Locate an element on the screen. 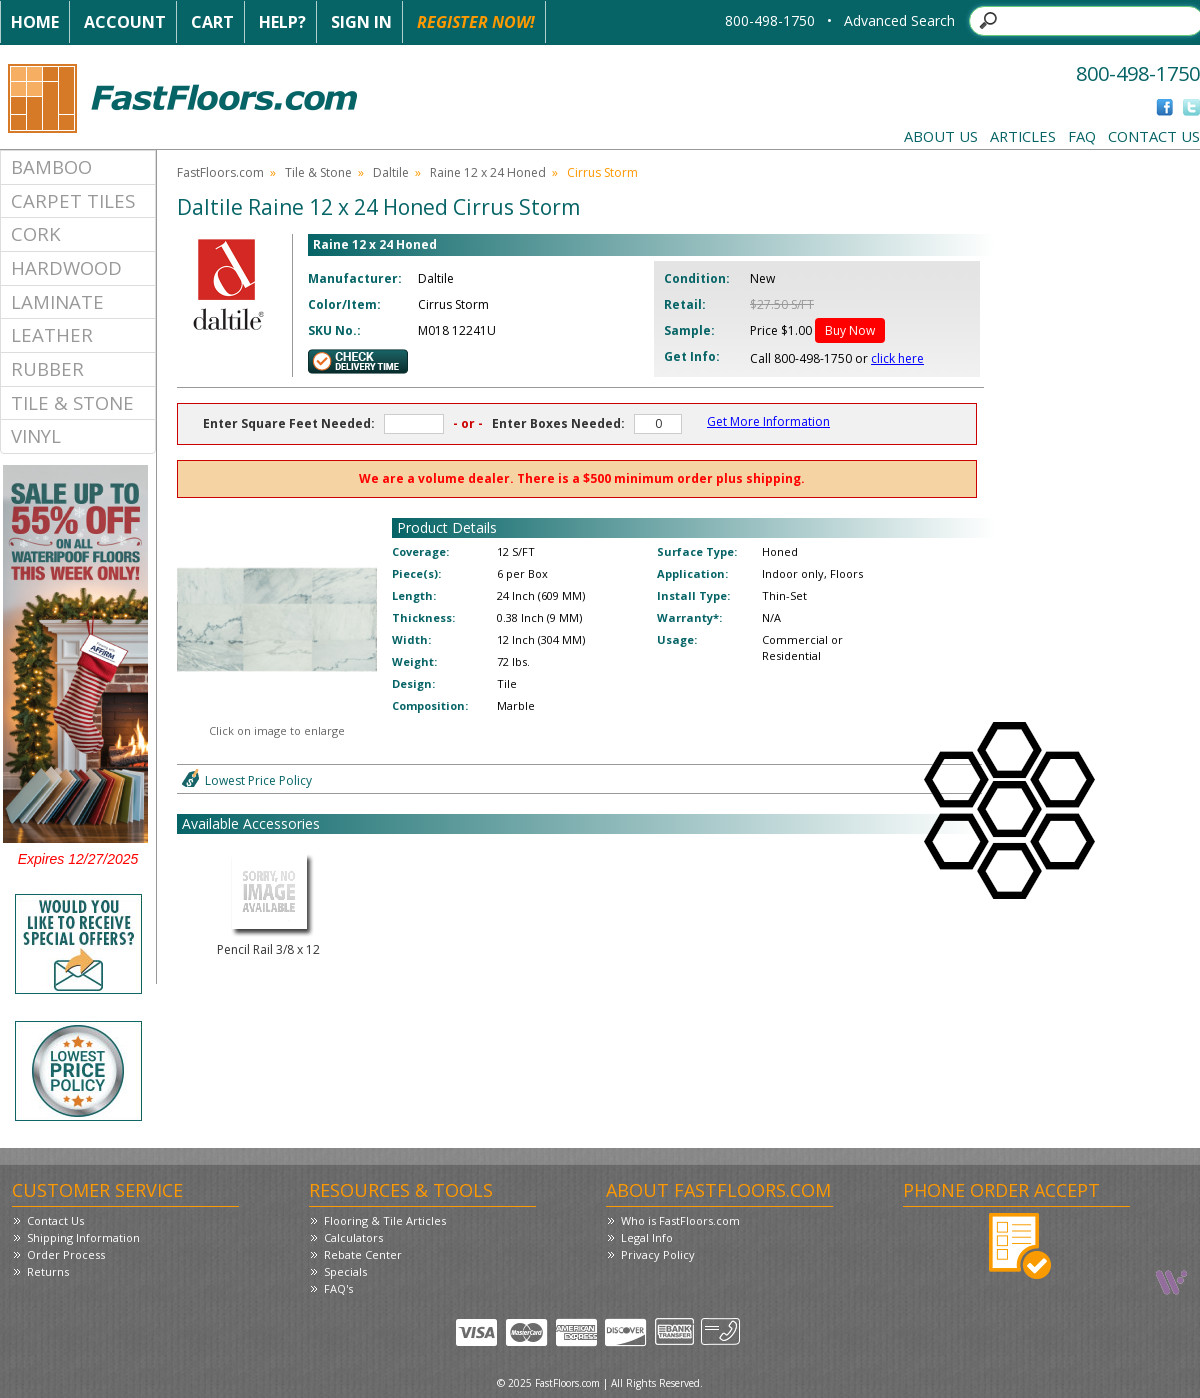 Image resolution: width=1200 pixels, height=1398 pixels. cilium logo - open source cloud native networking platform is located at coordinates (1009, 810).